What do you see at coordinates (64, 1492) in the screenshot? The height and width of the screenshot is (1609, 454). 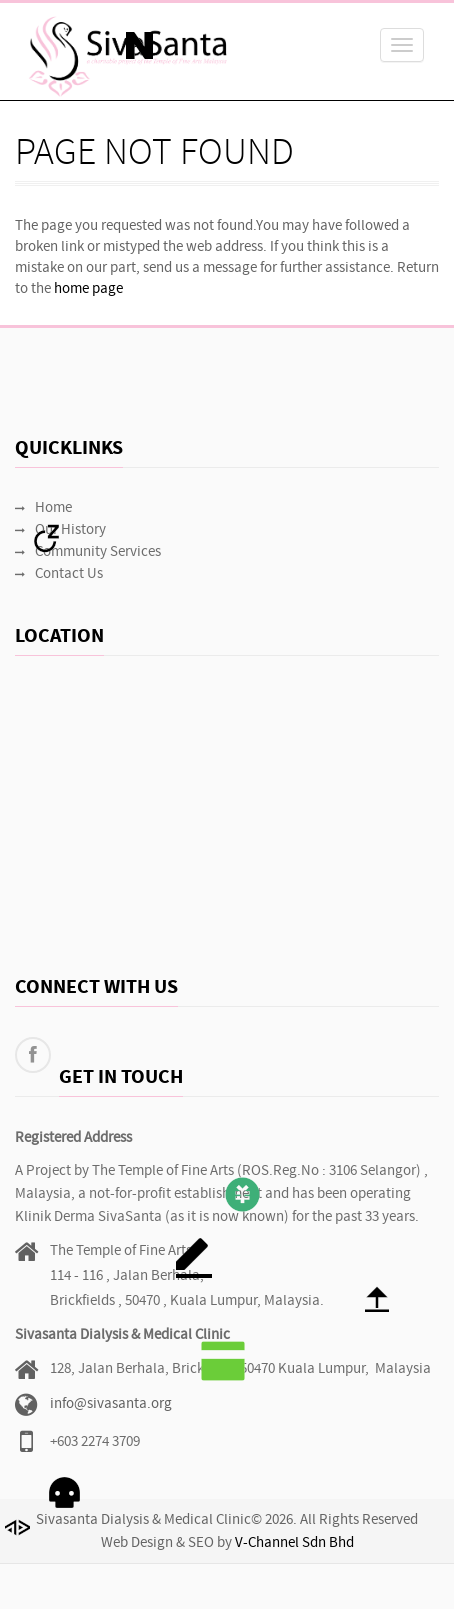 I see `indicates dangerous or harmful content` at bounding box center [64, 1492].